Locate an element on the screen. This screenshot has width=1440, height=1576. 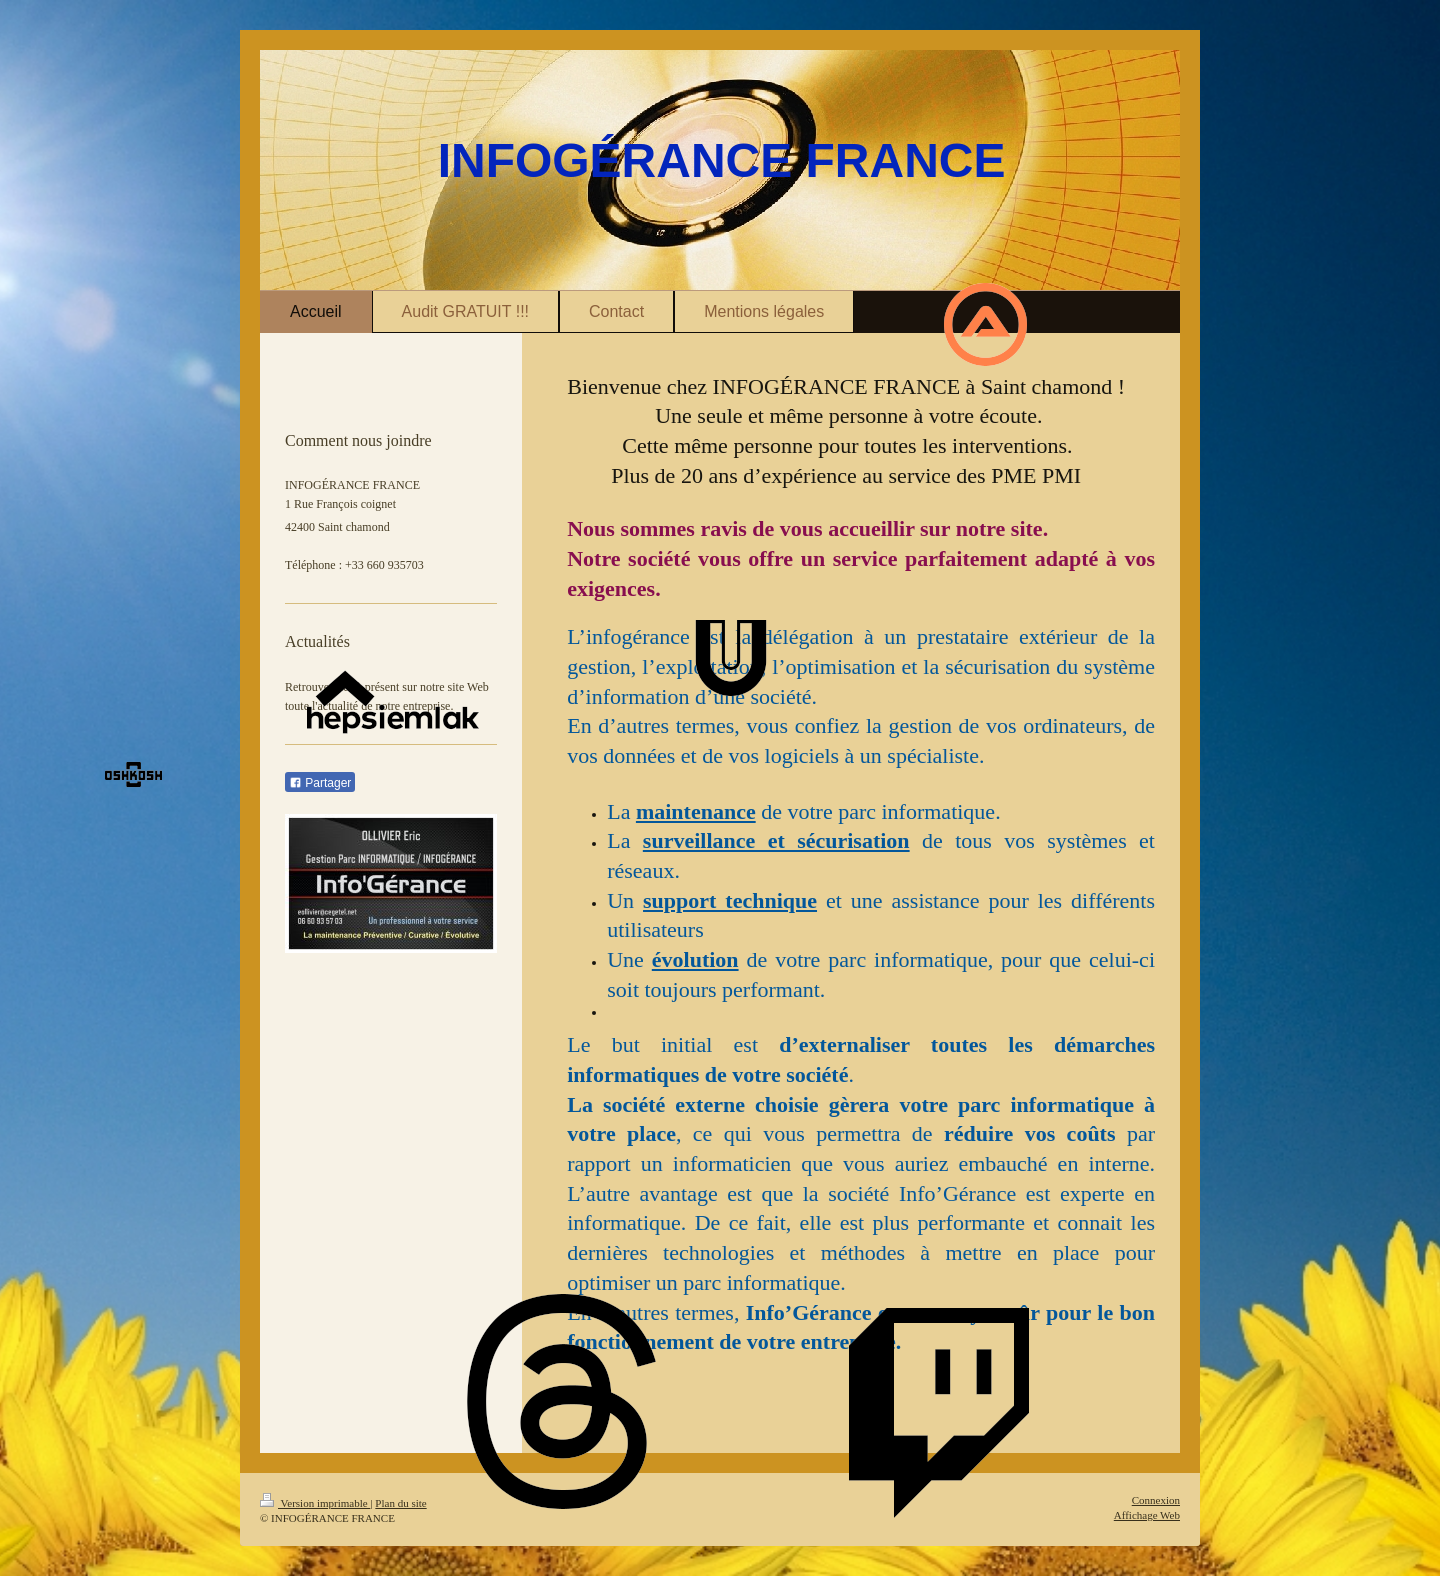
open the Twitch app is located at coordinates (939, 1413).